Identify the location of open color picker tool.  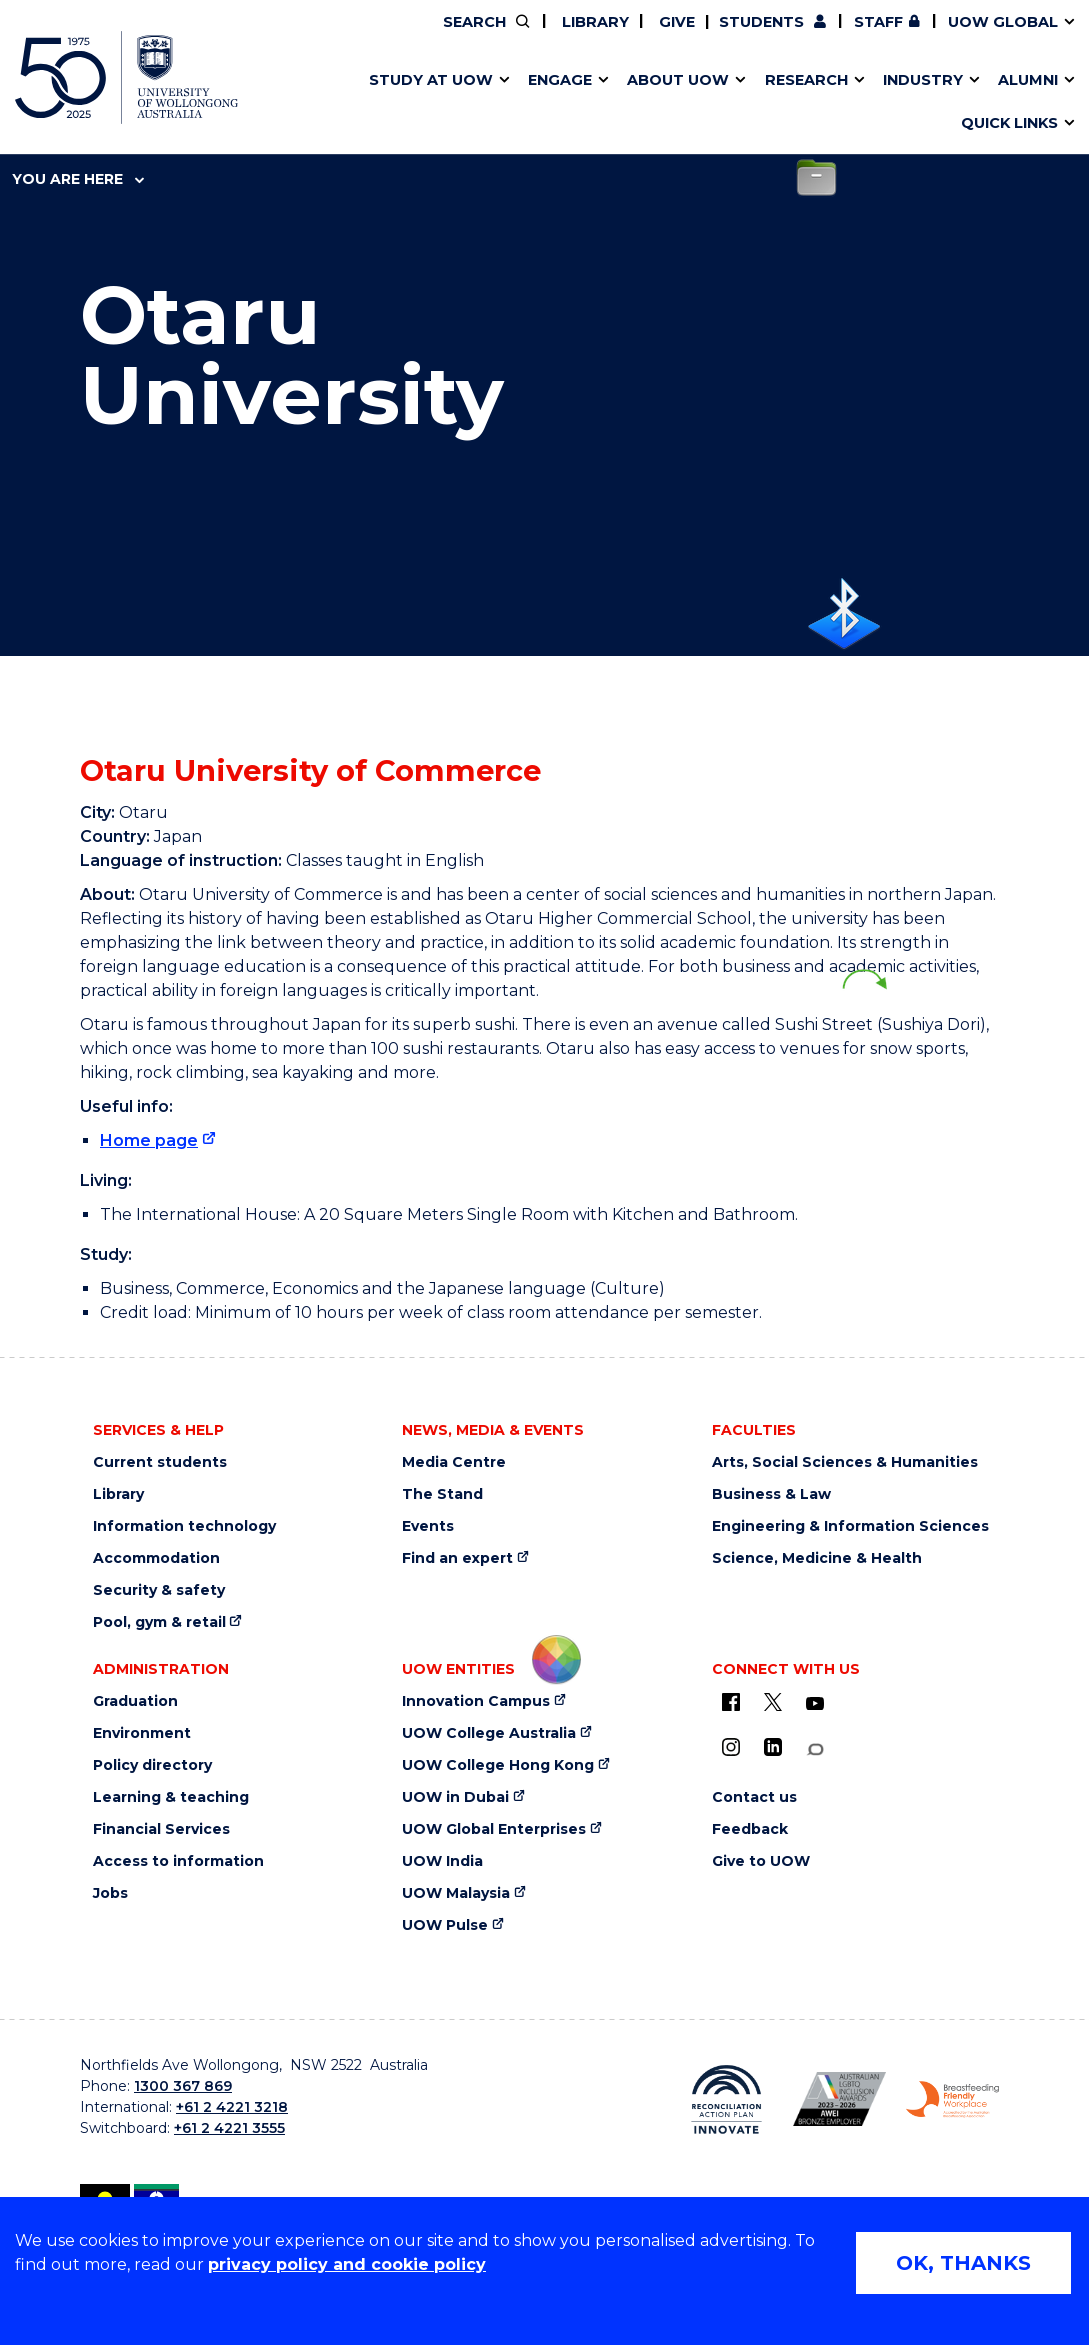
(556, 1659).